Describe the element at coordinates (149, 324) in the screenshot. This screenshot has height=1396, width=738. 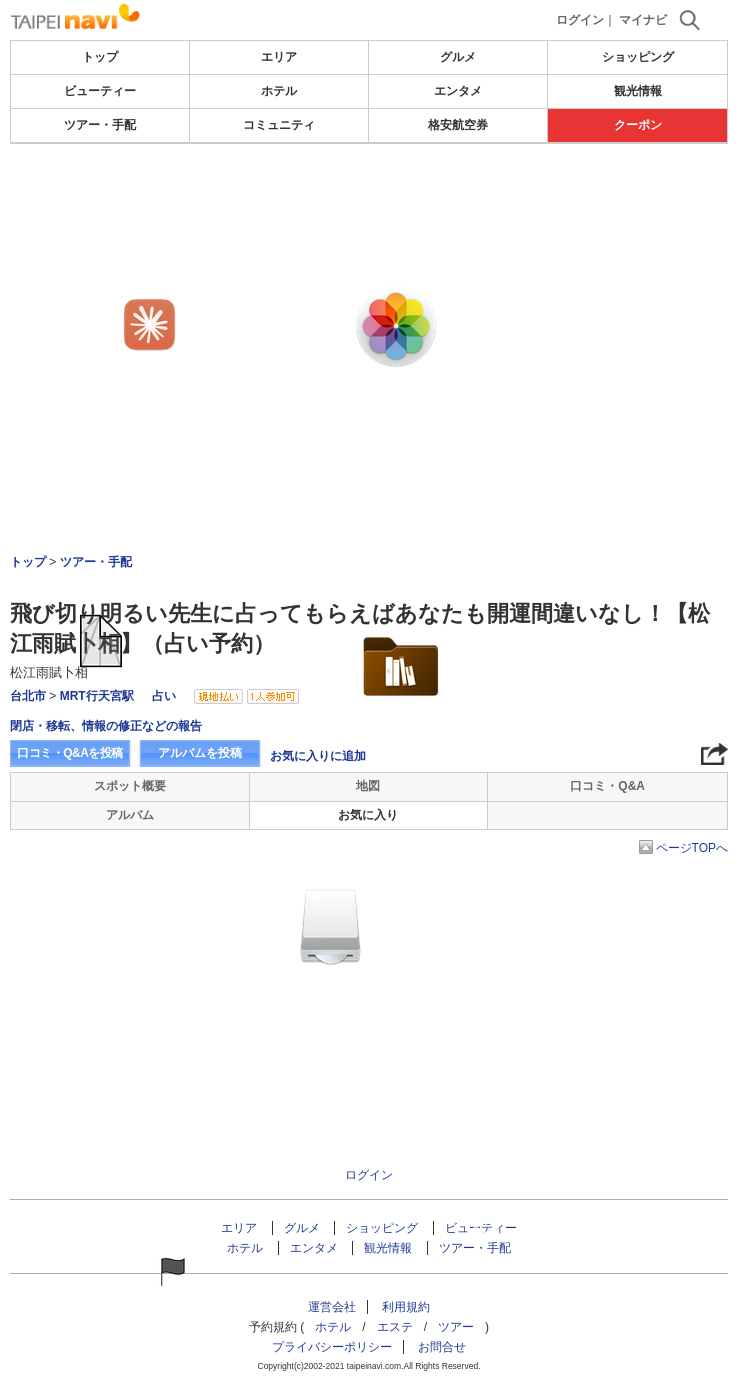
I see `open the Claude AI assistant app` at that location.